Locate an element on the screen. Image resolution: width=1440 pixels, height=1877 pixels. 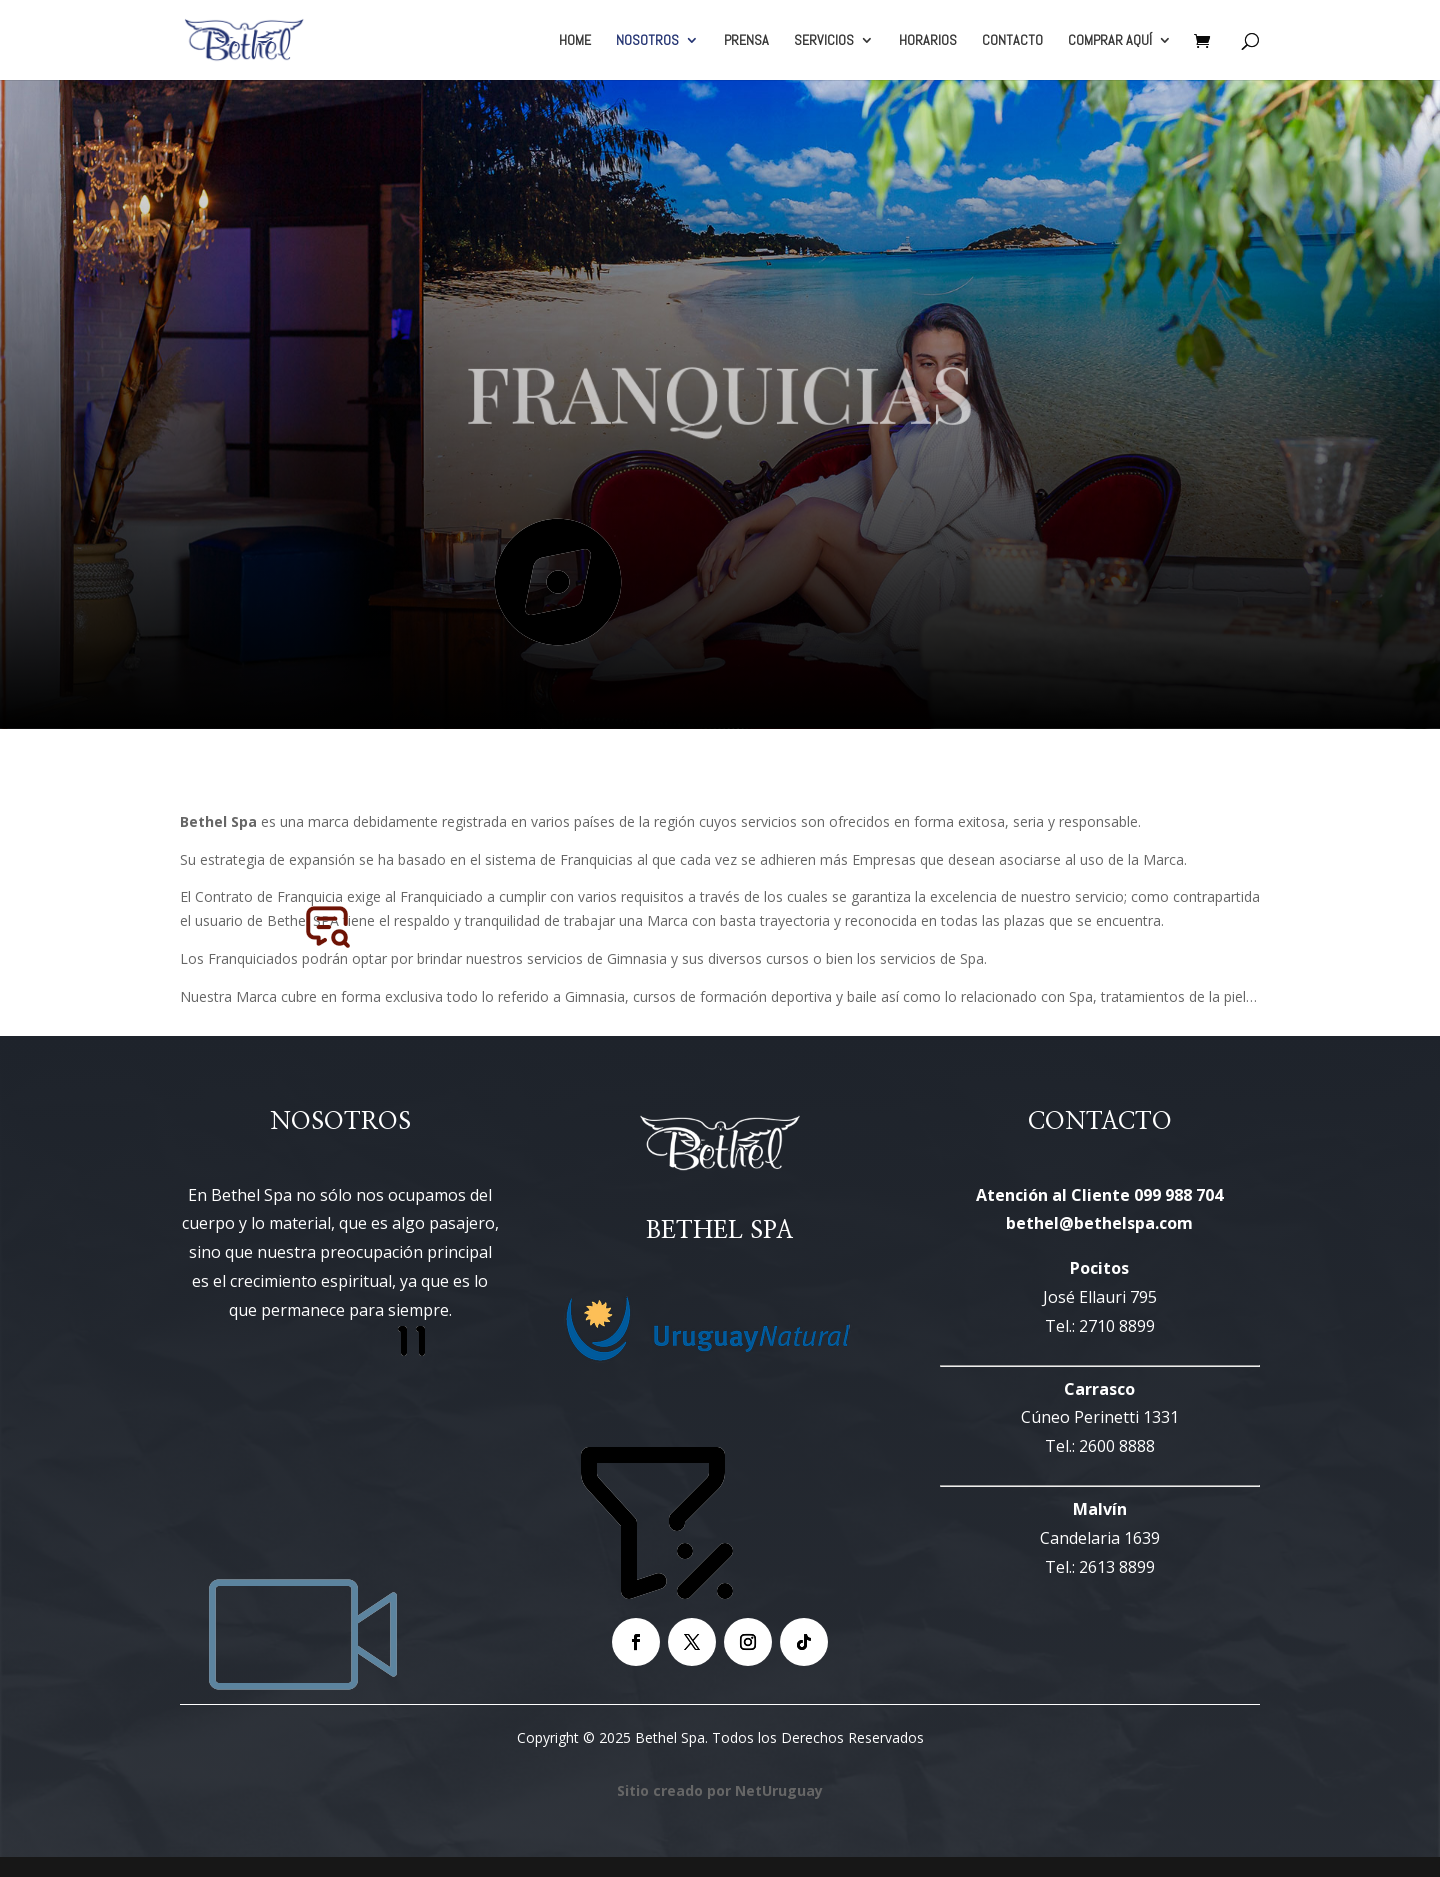
search through your messages is located at coordinates (327, 925).